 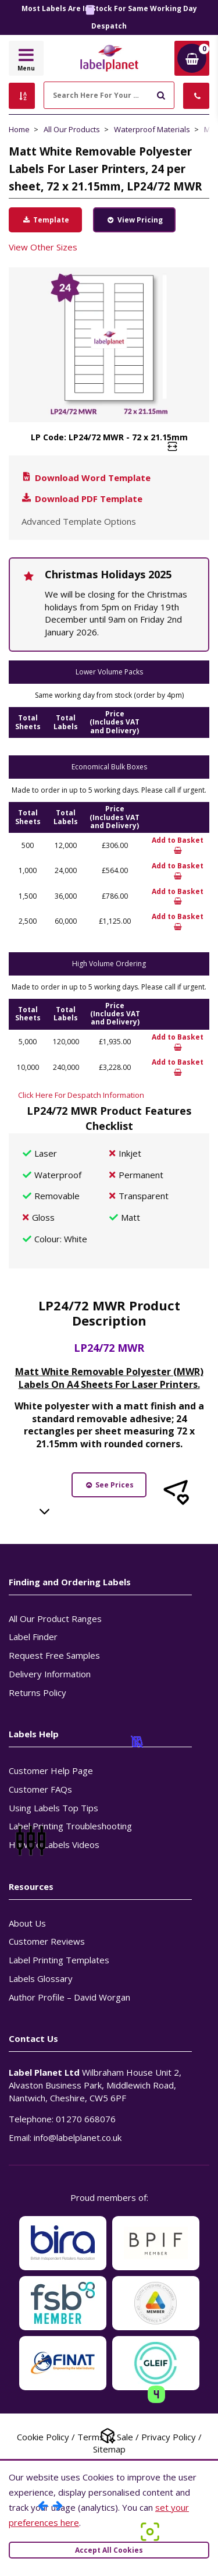 What do you see at coordinates (172, 446) in the screenshot?
I see `expand to wide viewport mode` at bounding box center [172, 446].